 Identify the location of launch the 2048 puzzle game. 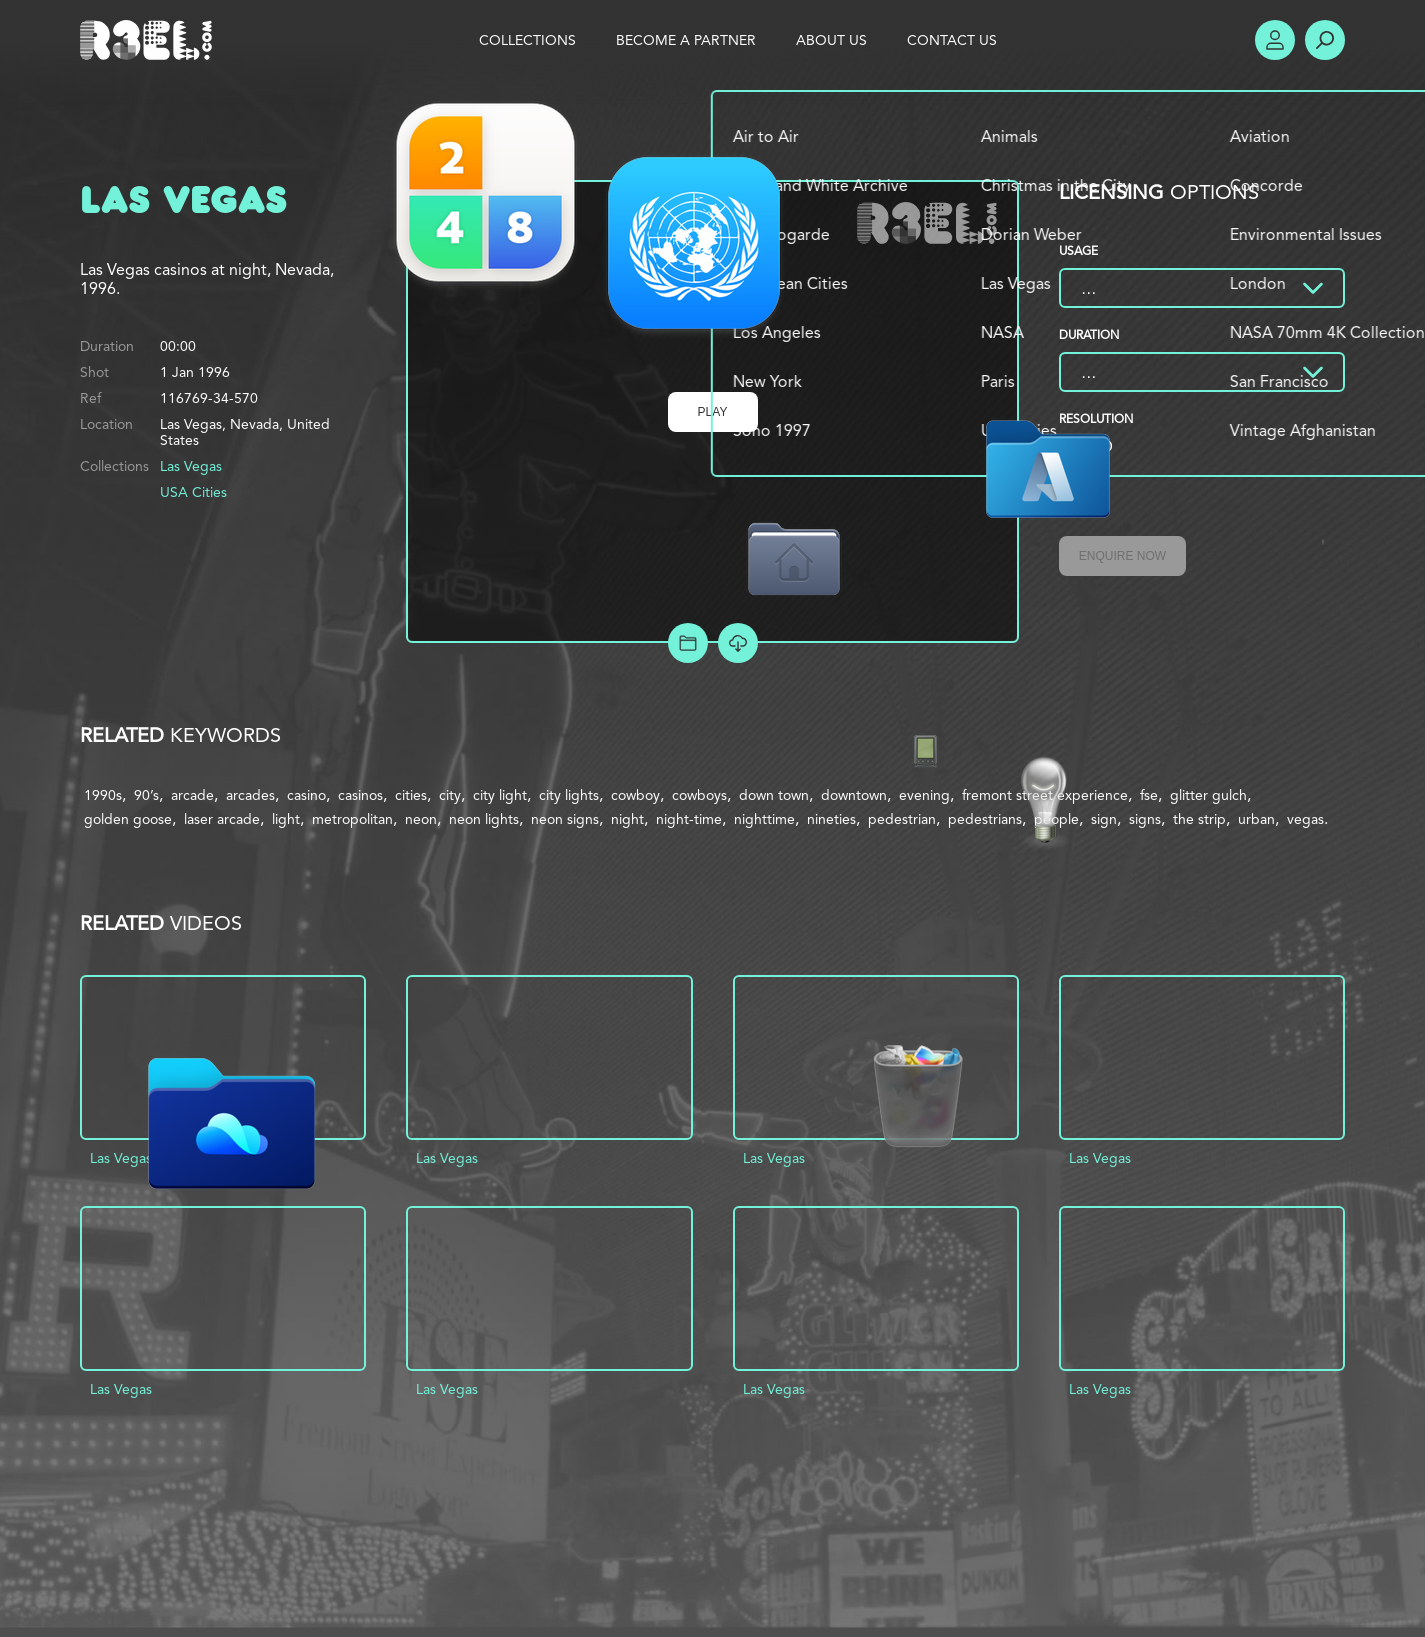
(485, 192).